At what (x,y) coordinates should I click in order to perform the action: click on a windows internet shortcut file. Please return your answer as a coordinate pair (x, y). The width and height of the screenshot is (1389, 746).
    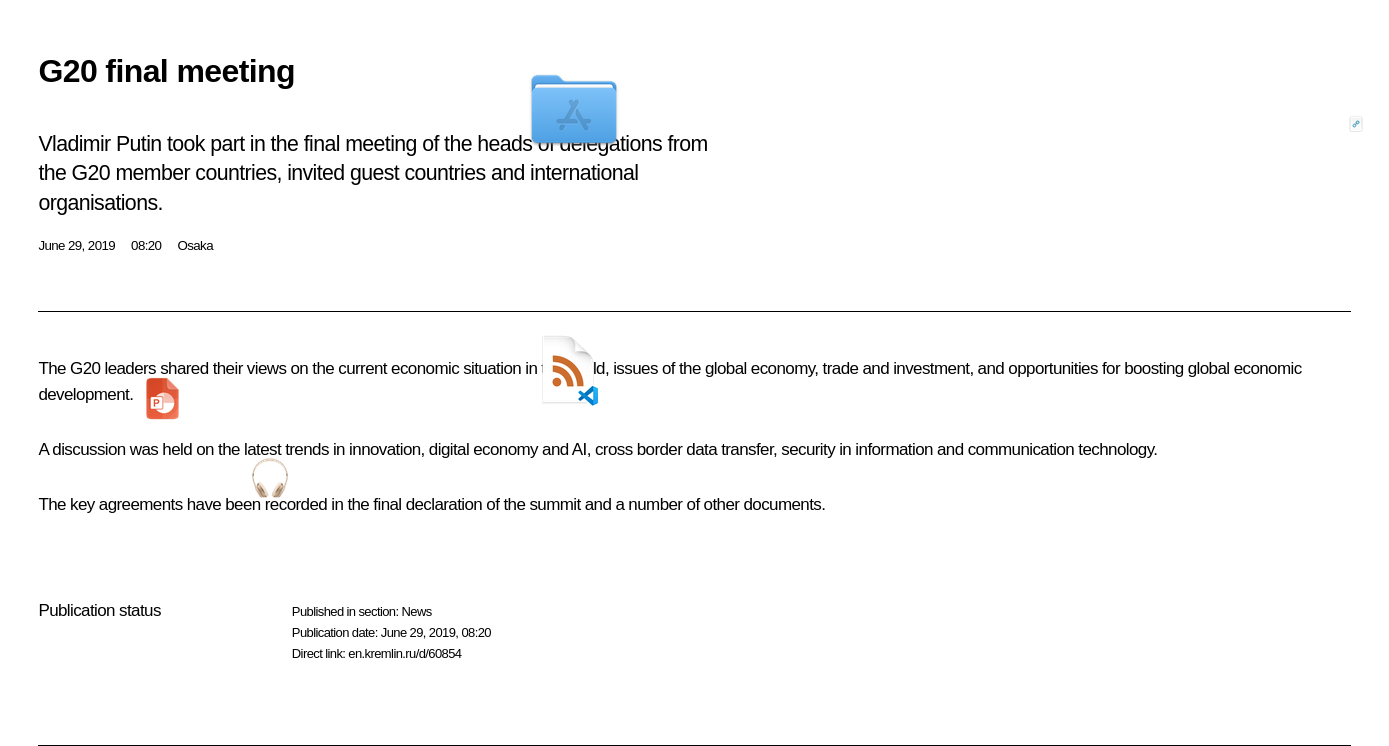
    Looking at the image, I should click on (1356, 124).